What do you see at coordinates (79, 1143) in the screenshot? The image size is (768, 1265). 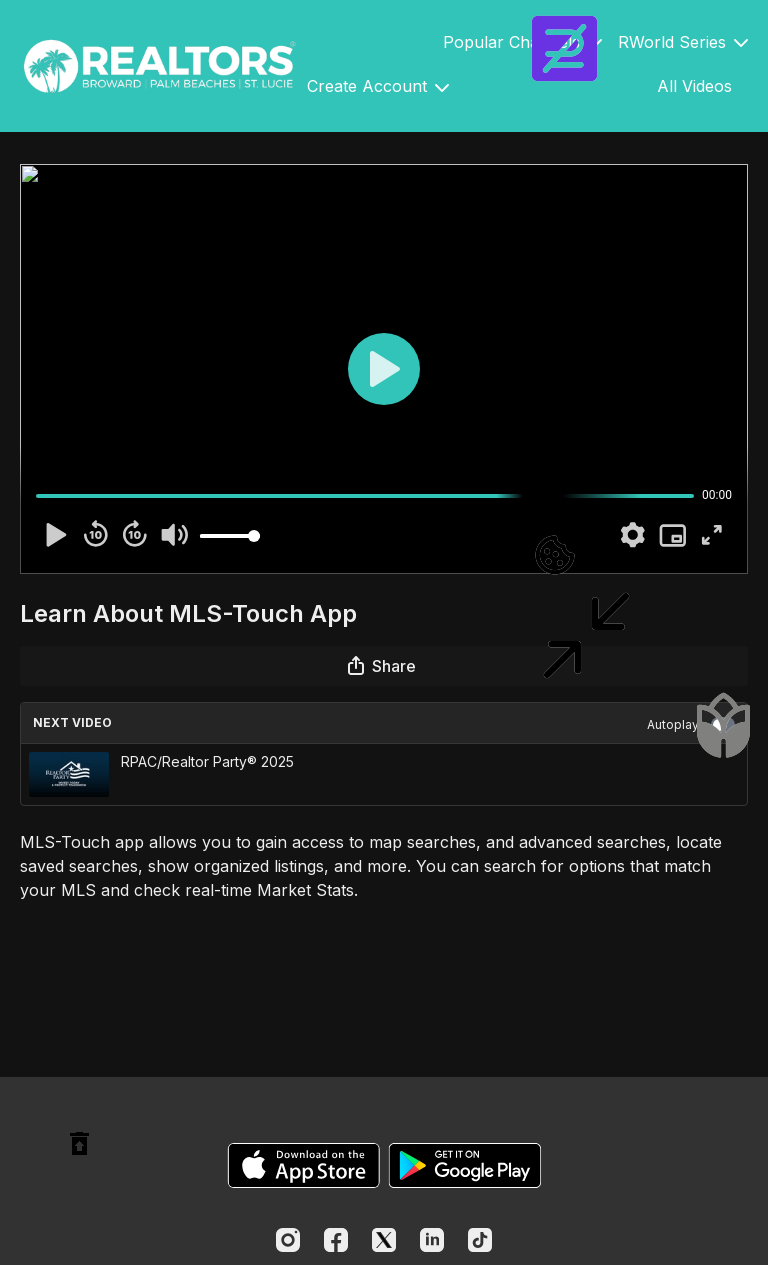 I see `restore a deleted item from trash` at bounding box center [79, 1143].